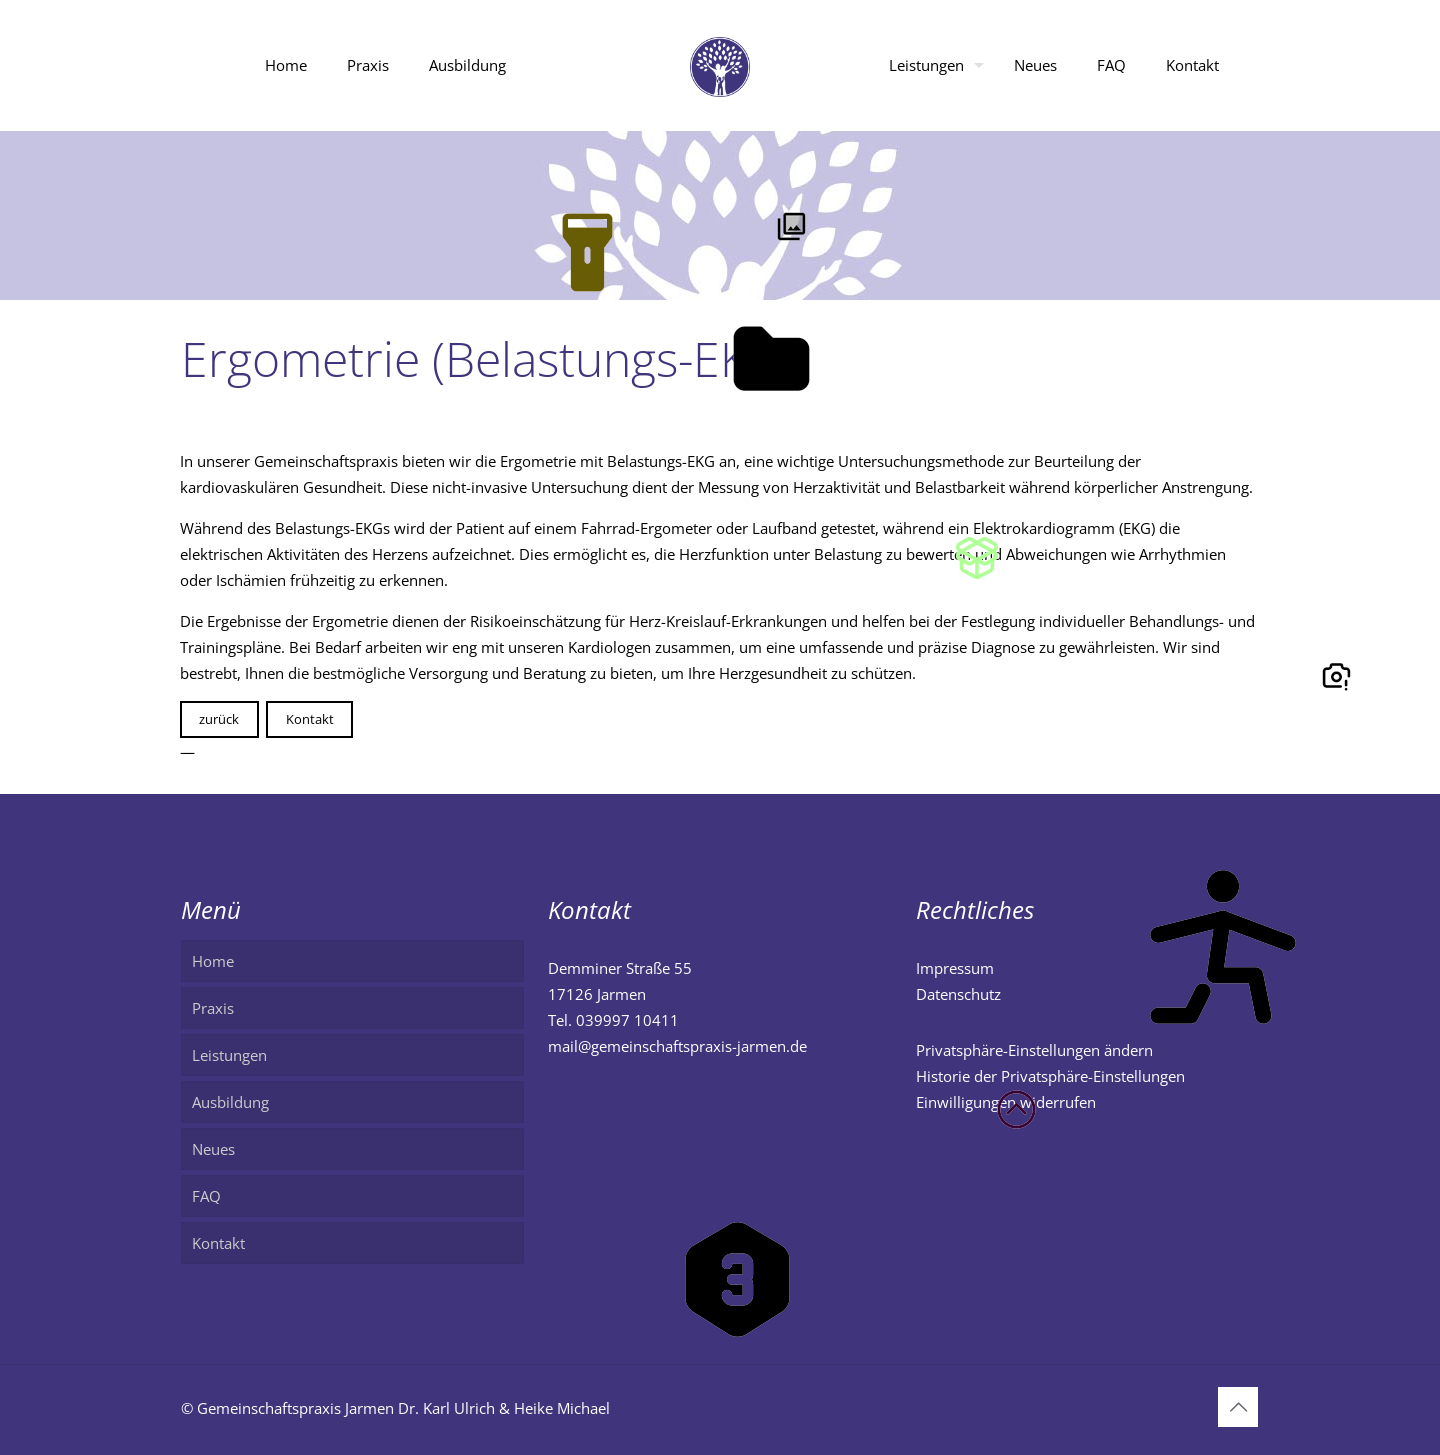 The width and height of the screenshot is (1440, 1455). I want to click on toggle flashlight on/off, so click(587, 252).